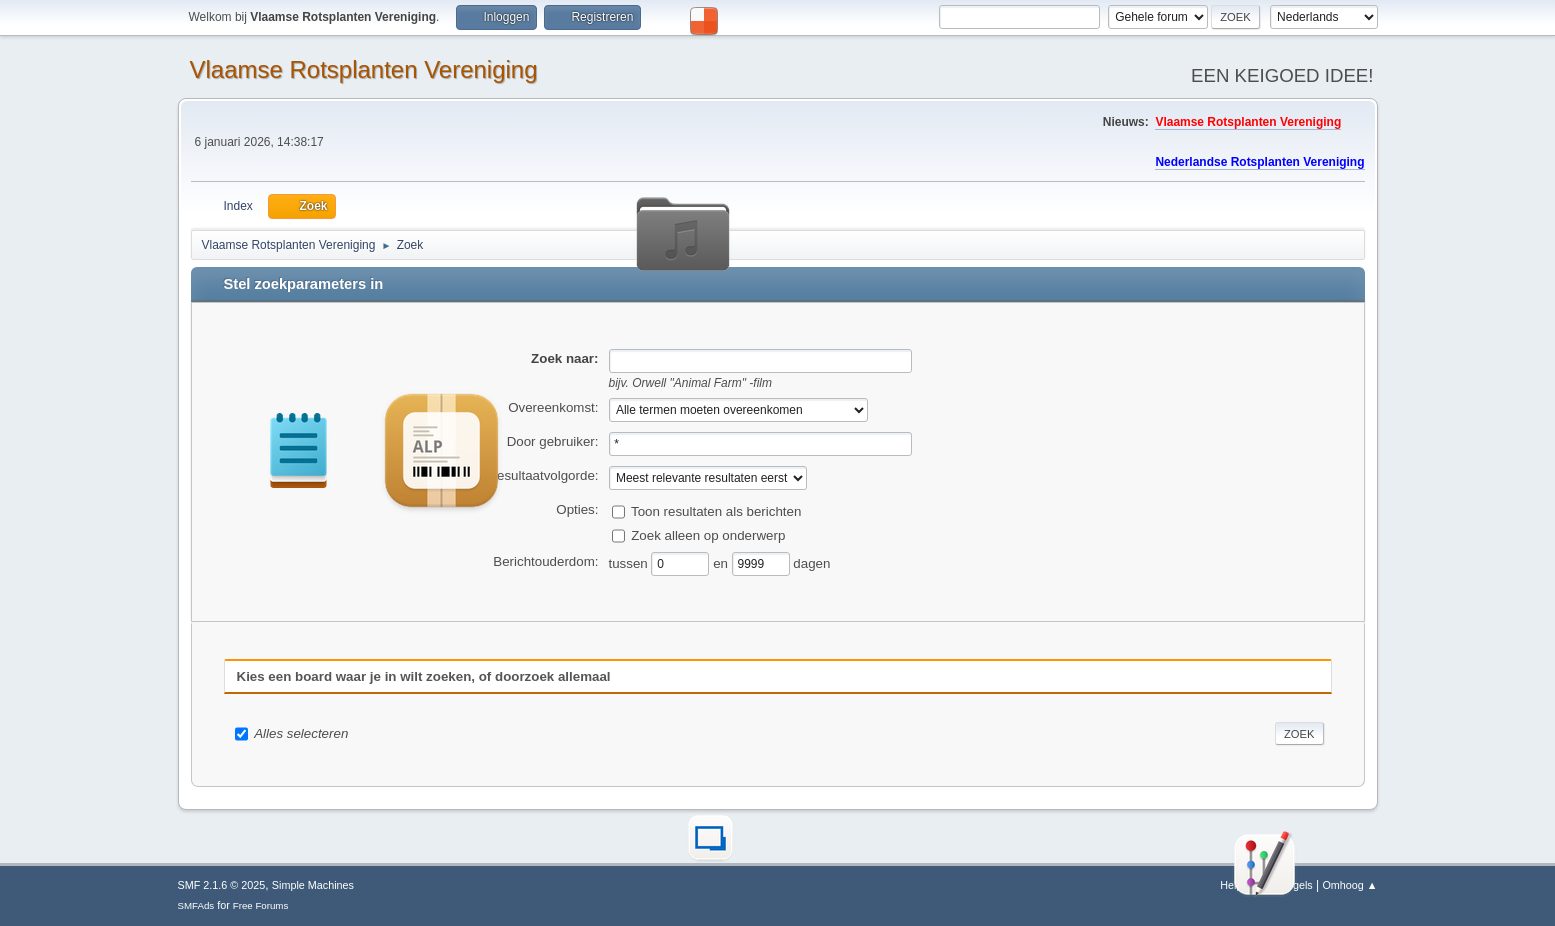 The width and height of the screenshot is (1555, 926). Describe the element at coordinates (683, 234) in the screenshot. I see `open your music files folder` at that location.